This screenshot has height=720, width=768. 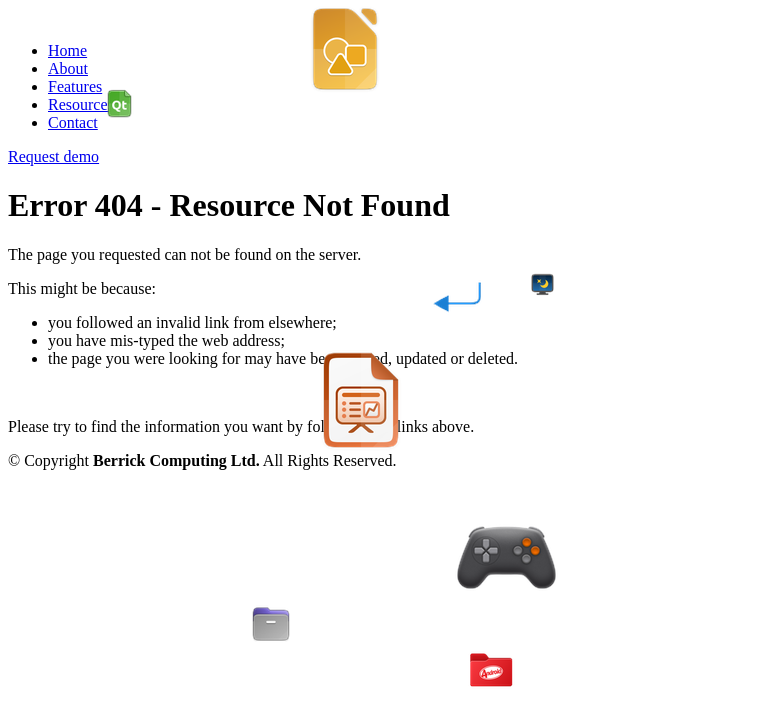 What do you see at coordinates (491, 671) in the screenshot?
I see `open android files folder` at bounding box center [491, 671].